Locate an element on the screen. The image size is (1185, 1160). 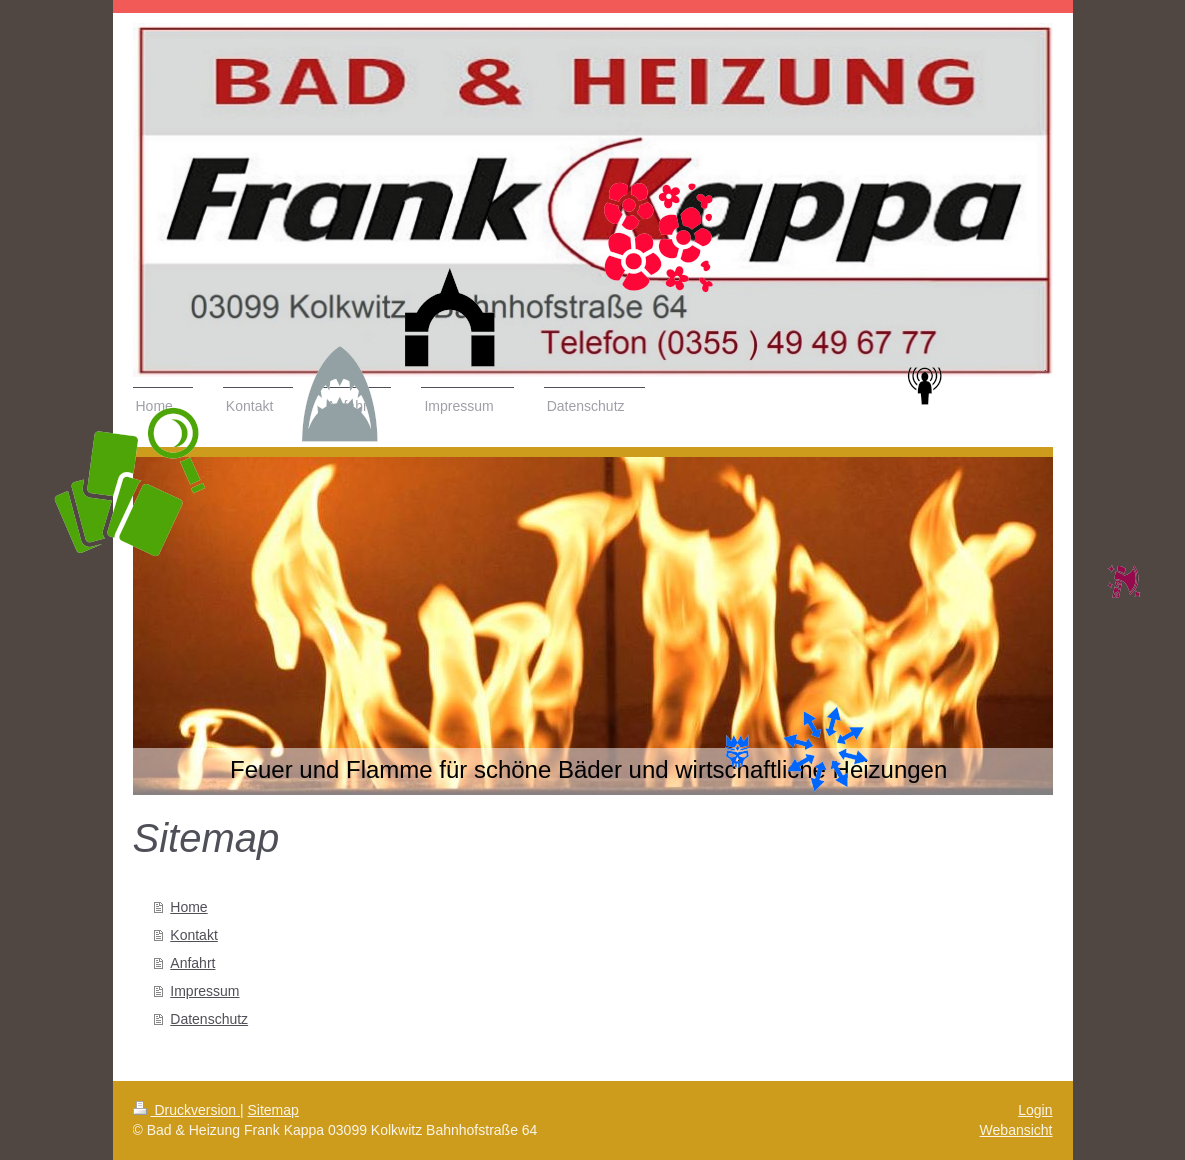
select a card from your hand is located at coordinates (130, 482).